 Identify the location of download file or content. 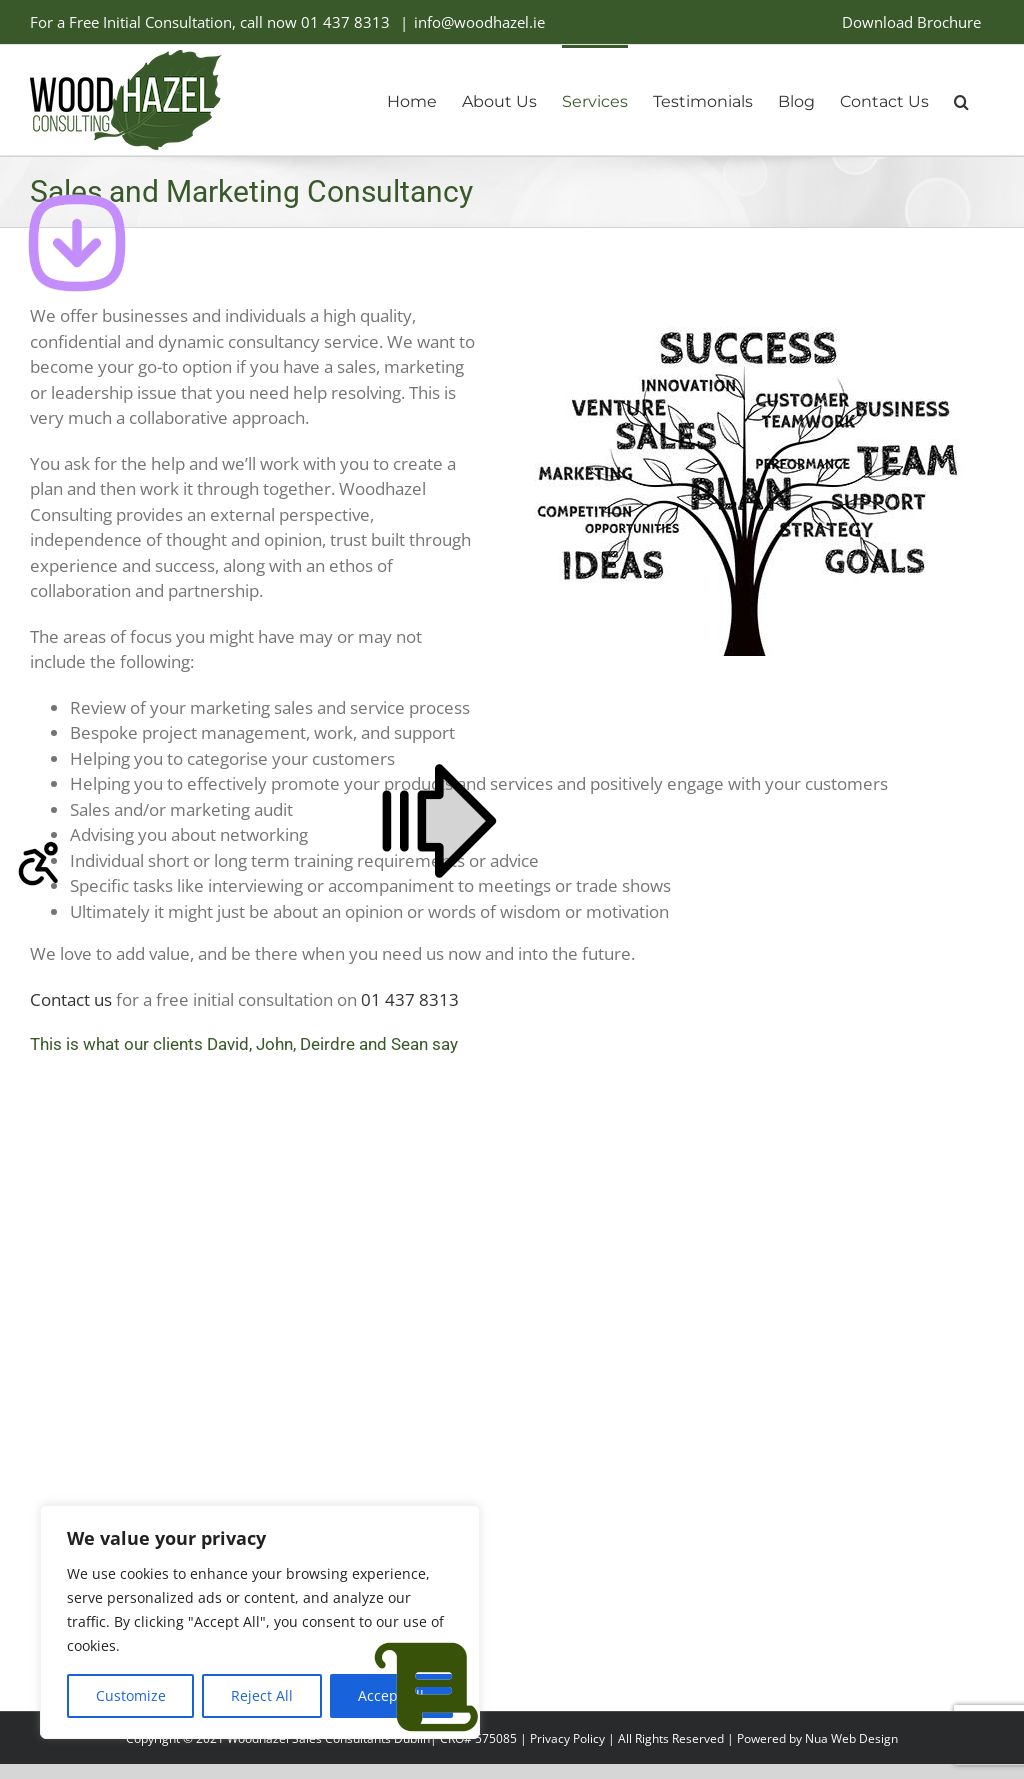
(77, 243).